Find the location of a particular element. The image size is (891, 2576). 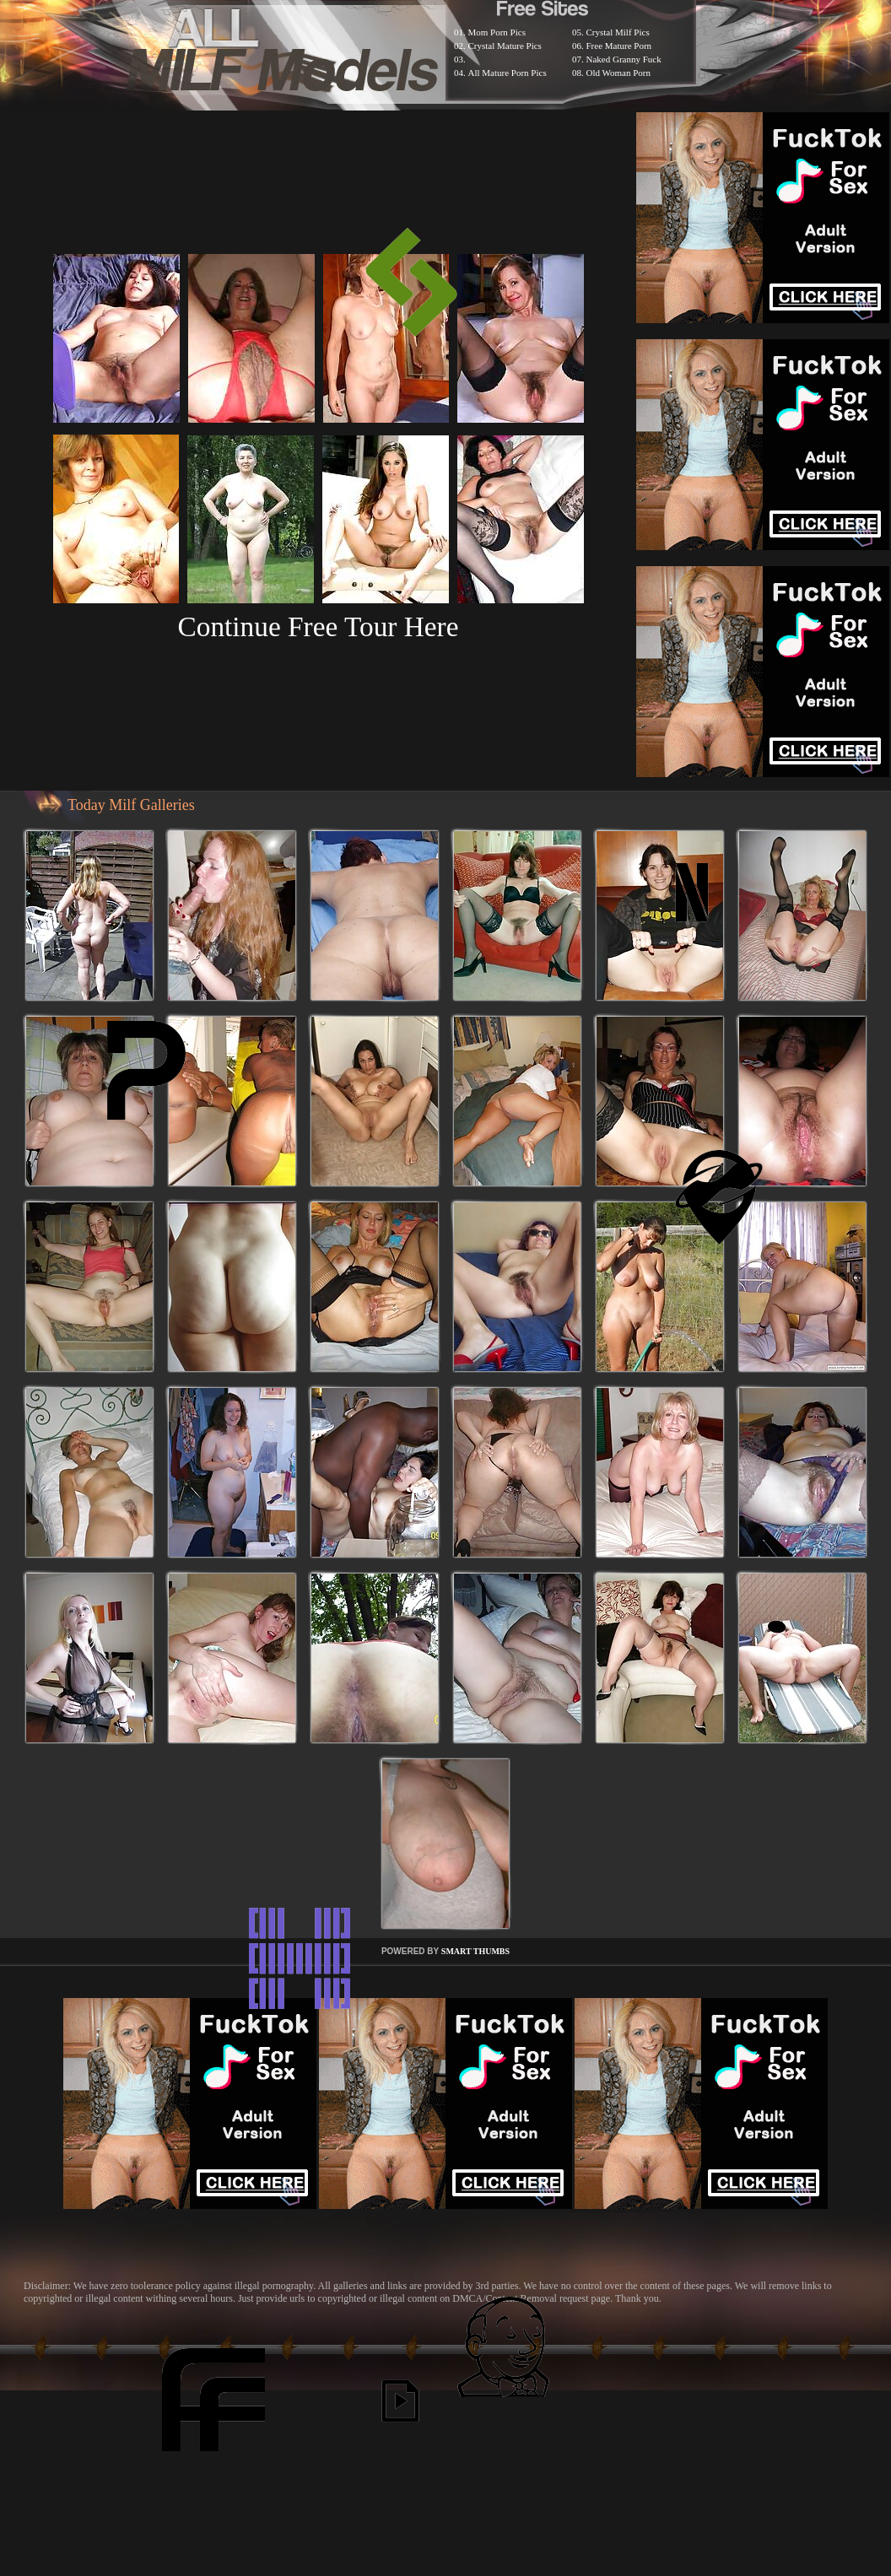

open a video file is located at coordinates (400, 2400).